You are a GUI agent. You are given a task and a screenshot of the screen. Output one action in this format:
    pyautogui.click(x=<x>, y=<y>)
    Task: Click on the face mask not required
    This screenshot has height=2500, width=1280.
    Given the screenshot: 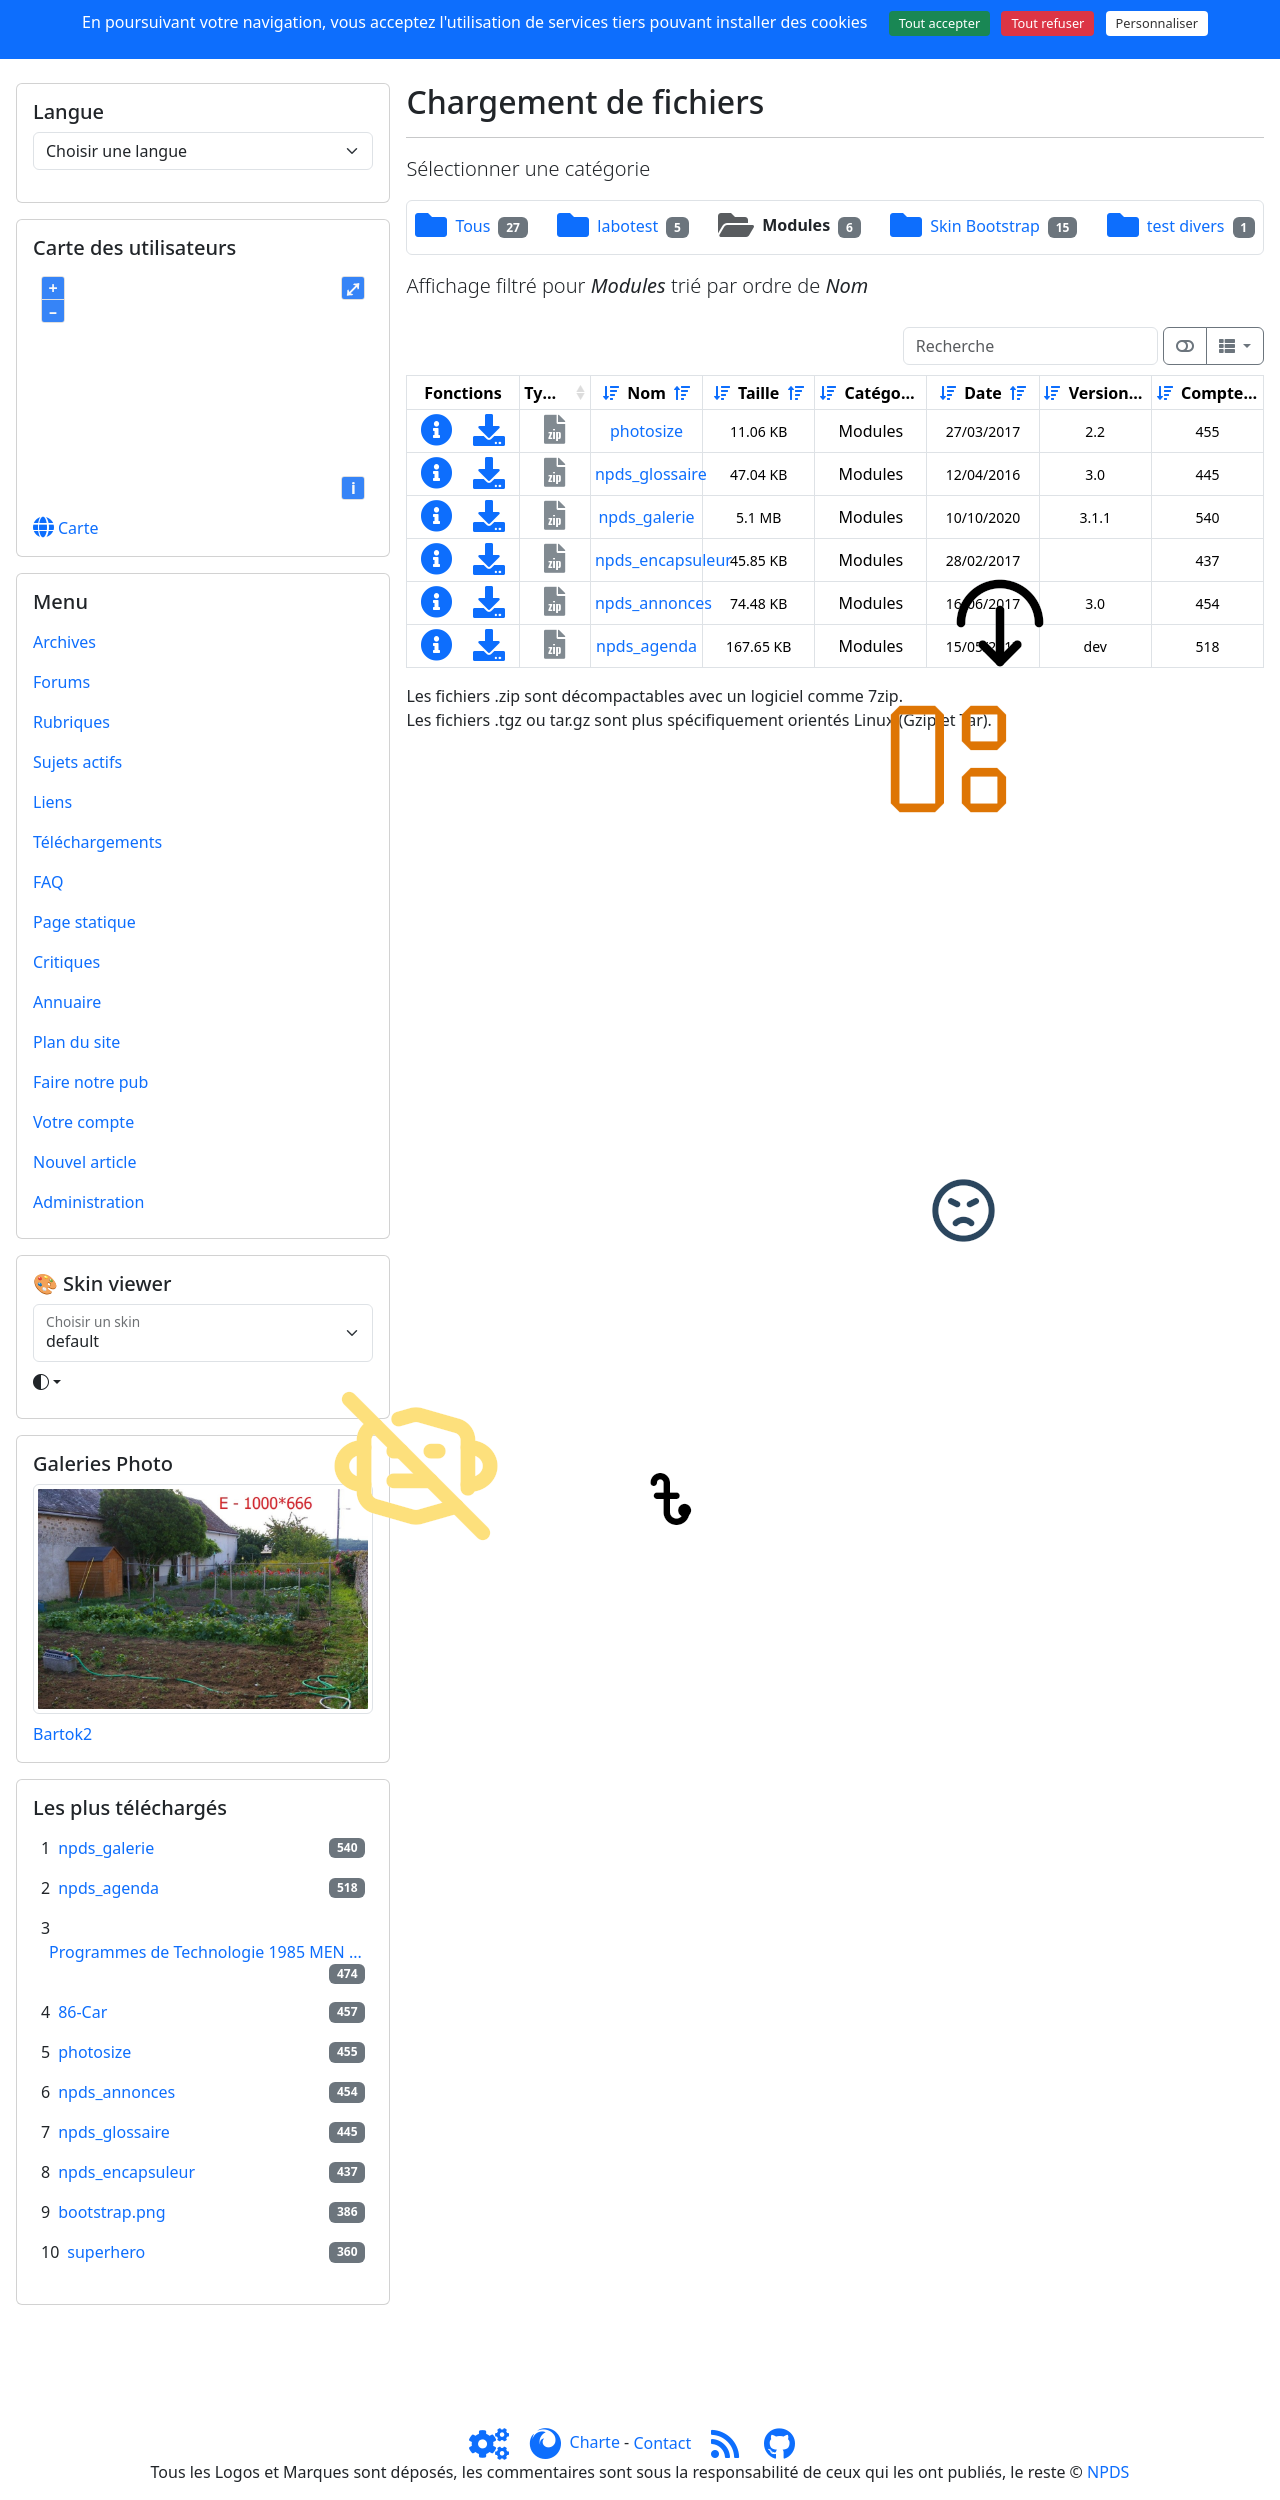 What is the action you would take?
    pyautogui.click(x=416, y=1466)
    